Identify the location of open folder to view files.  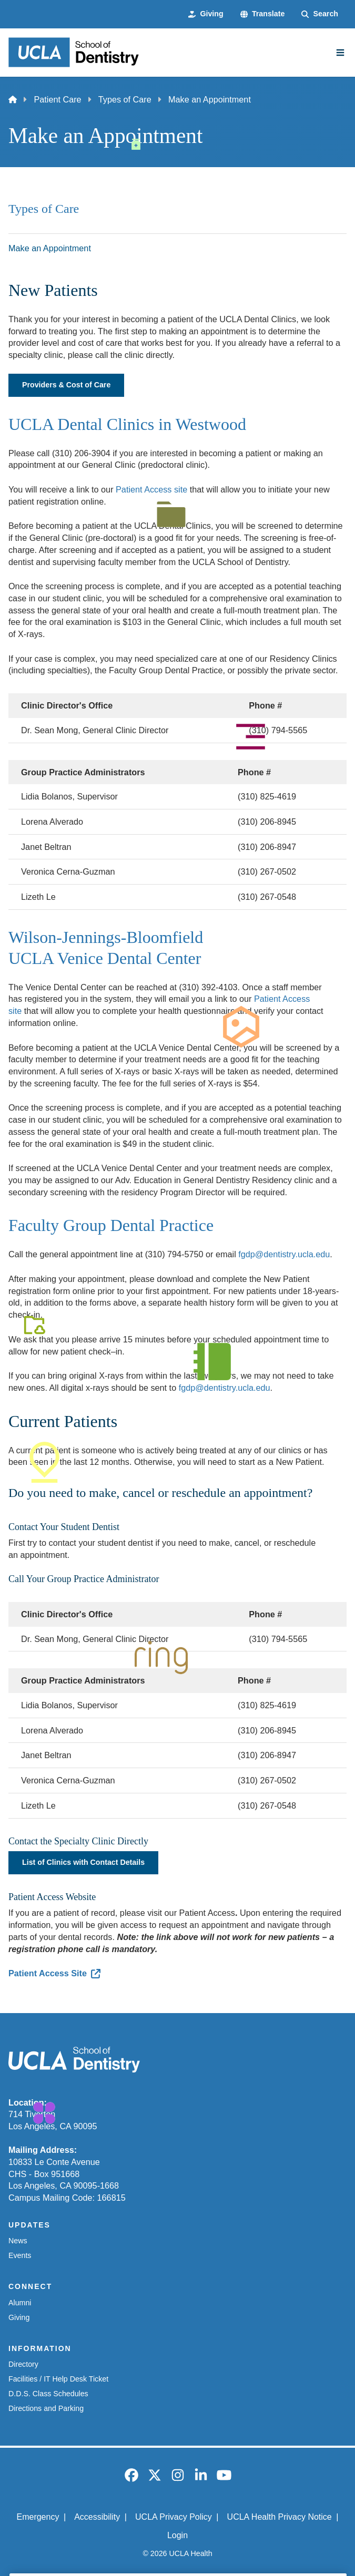
(171, 514).